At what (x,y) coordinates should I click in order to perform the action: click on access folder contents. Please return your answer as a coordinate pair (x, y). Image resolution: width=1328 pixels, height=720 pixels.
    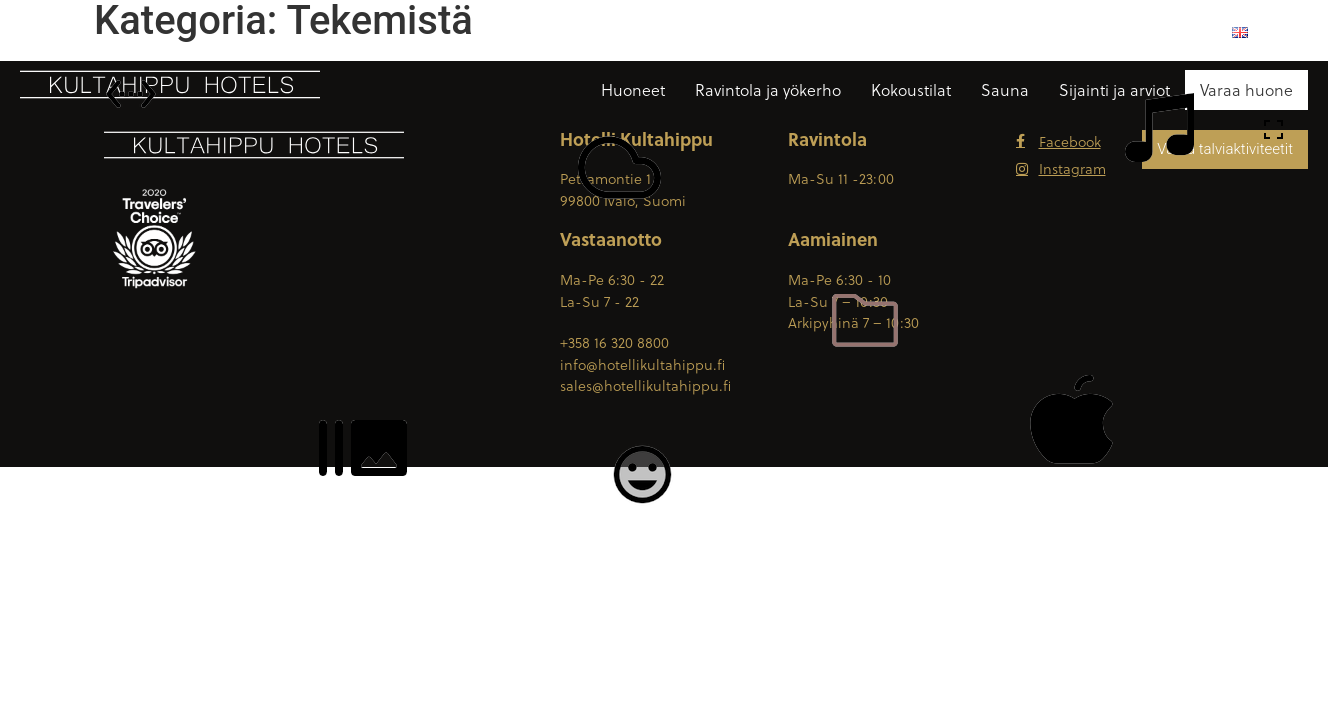
    Looking at the image, I should click on (865, 319).